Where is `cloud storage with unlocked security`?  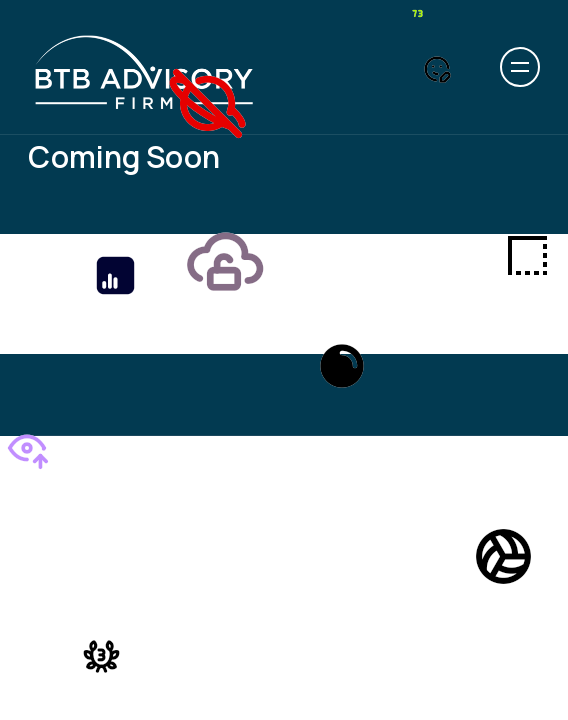 cloud storage with unlocked security is located at coordinates (224, 260).